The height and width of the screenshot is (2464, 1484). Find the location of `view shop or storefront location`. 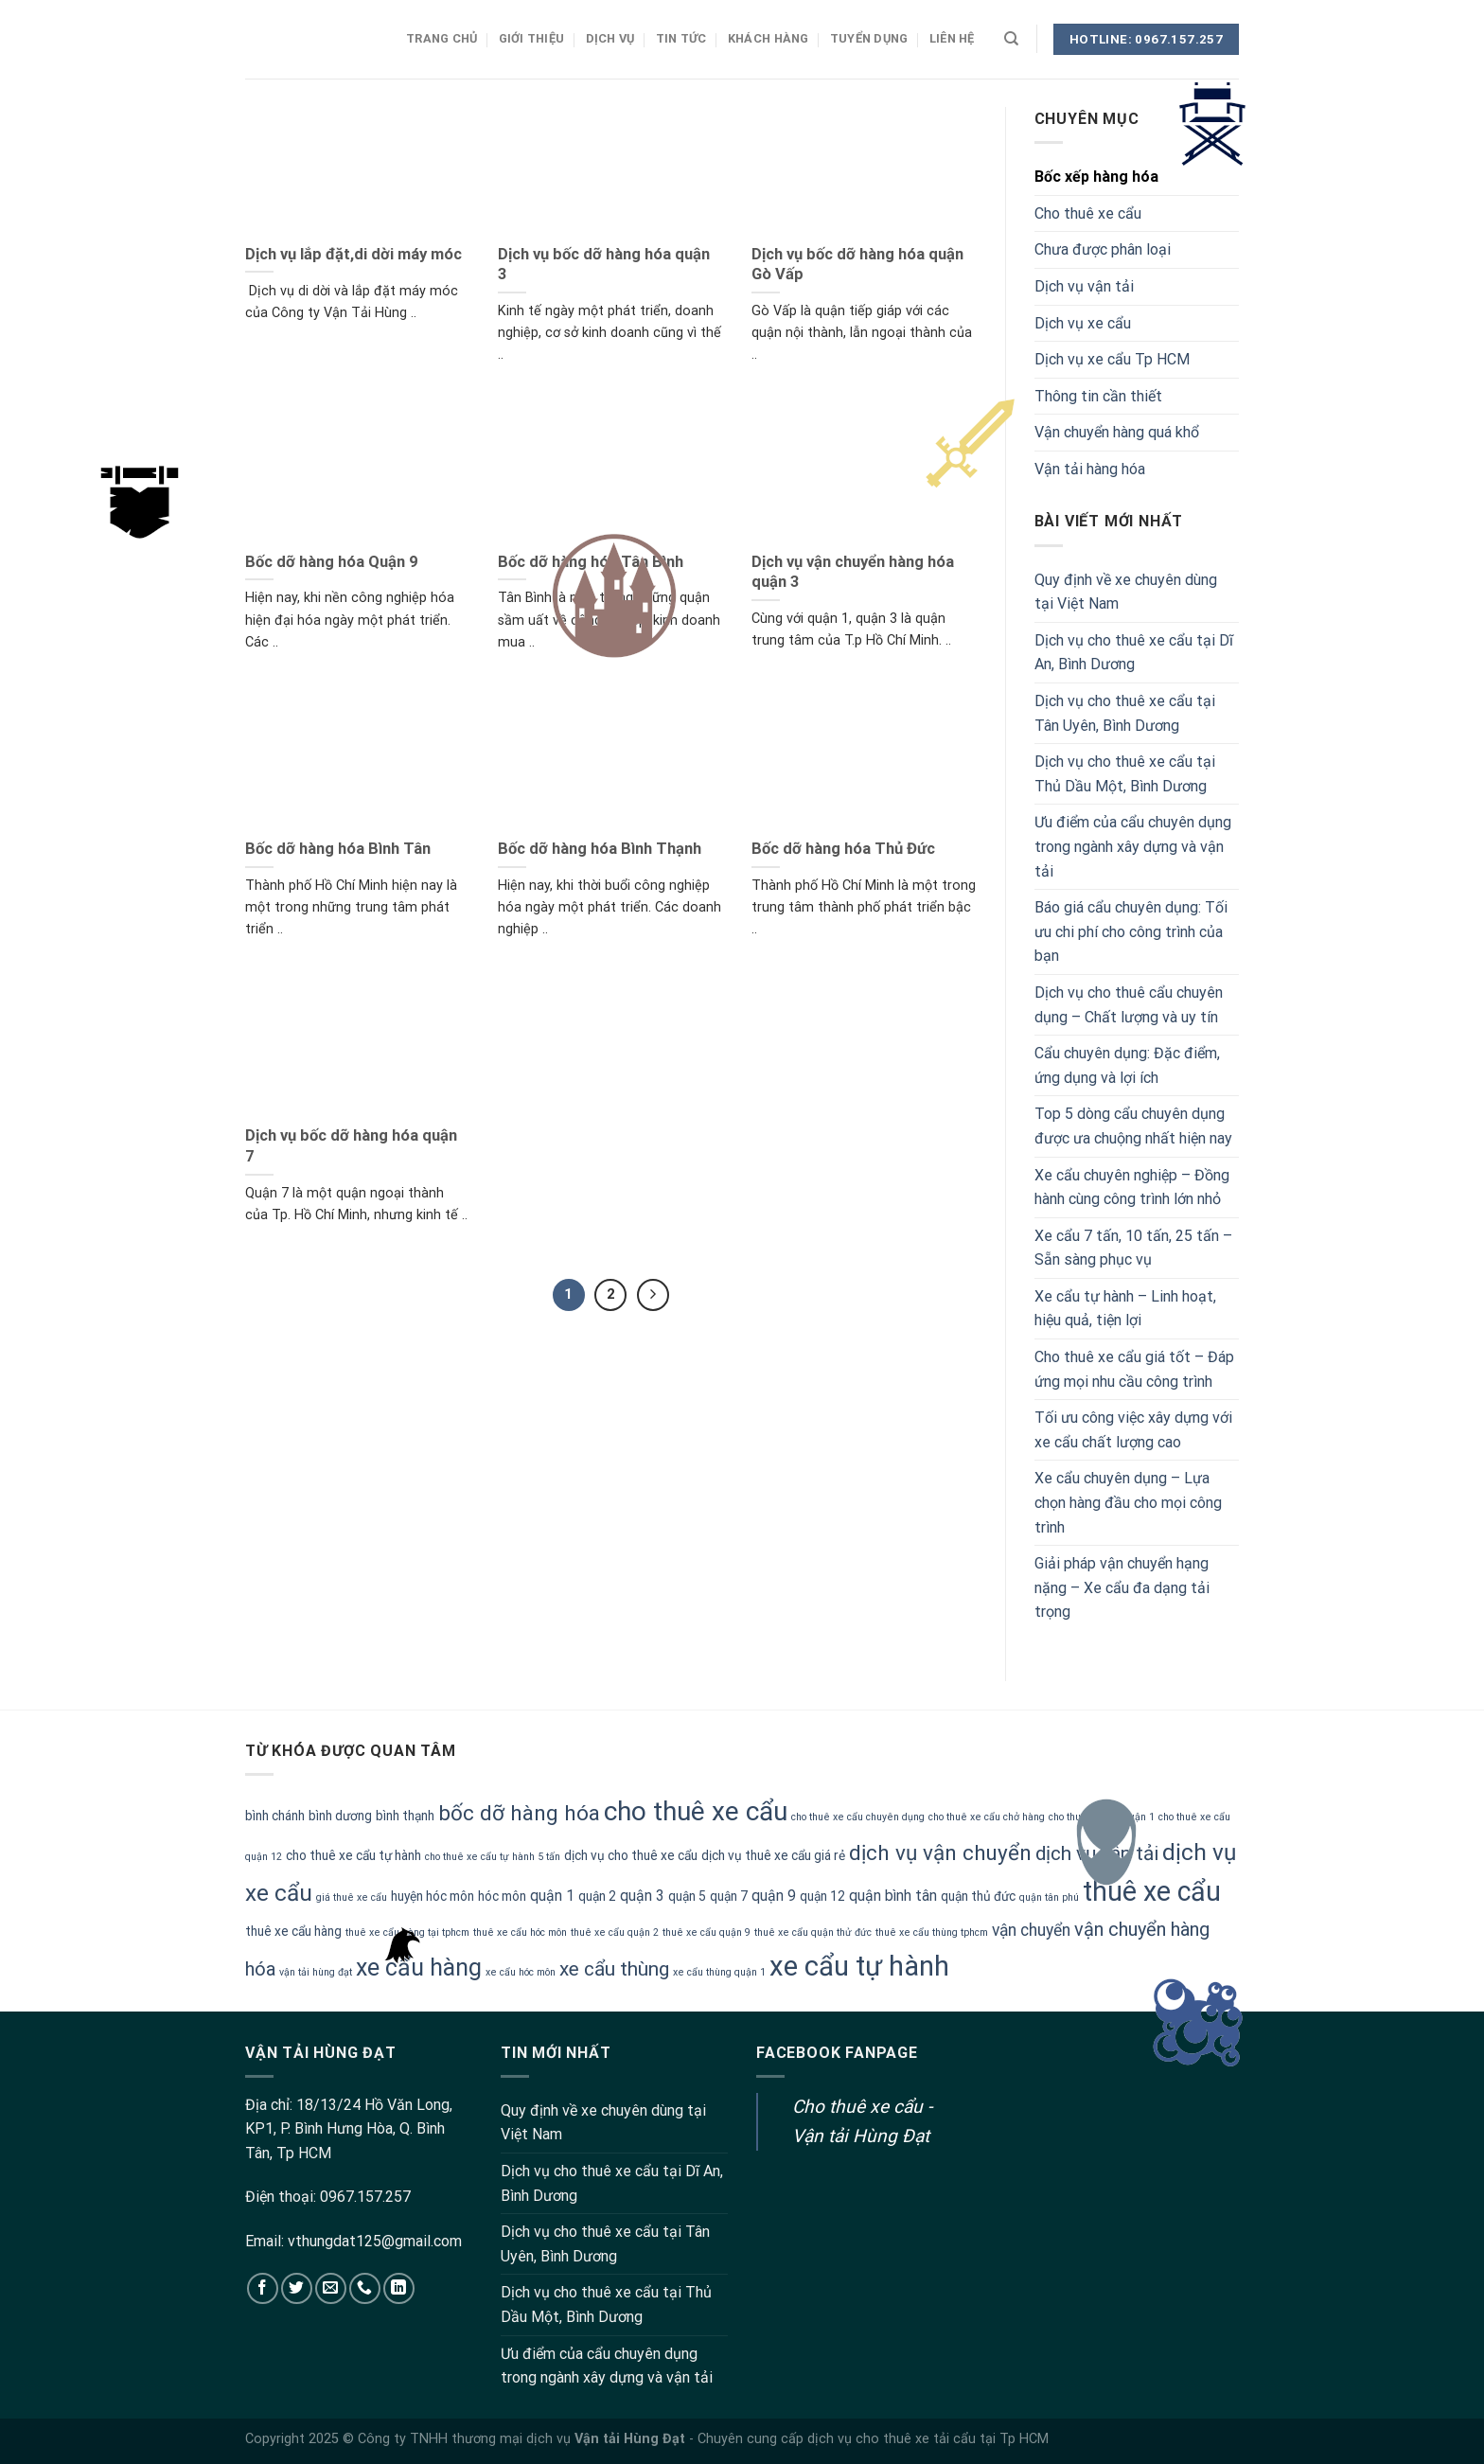

view shop or storefront location is located at coordinates (139, 501).